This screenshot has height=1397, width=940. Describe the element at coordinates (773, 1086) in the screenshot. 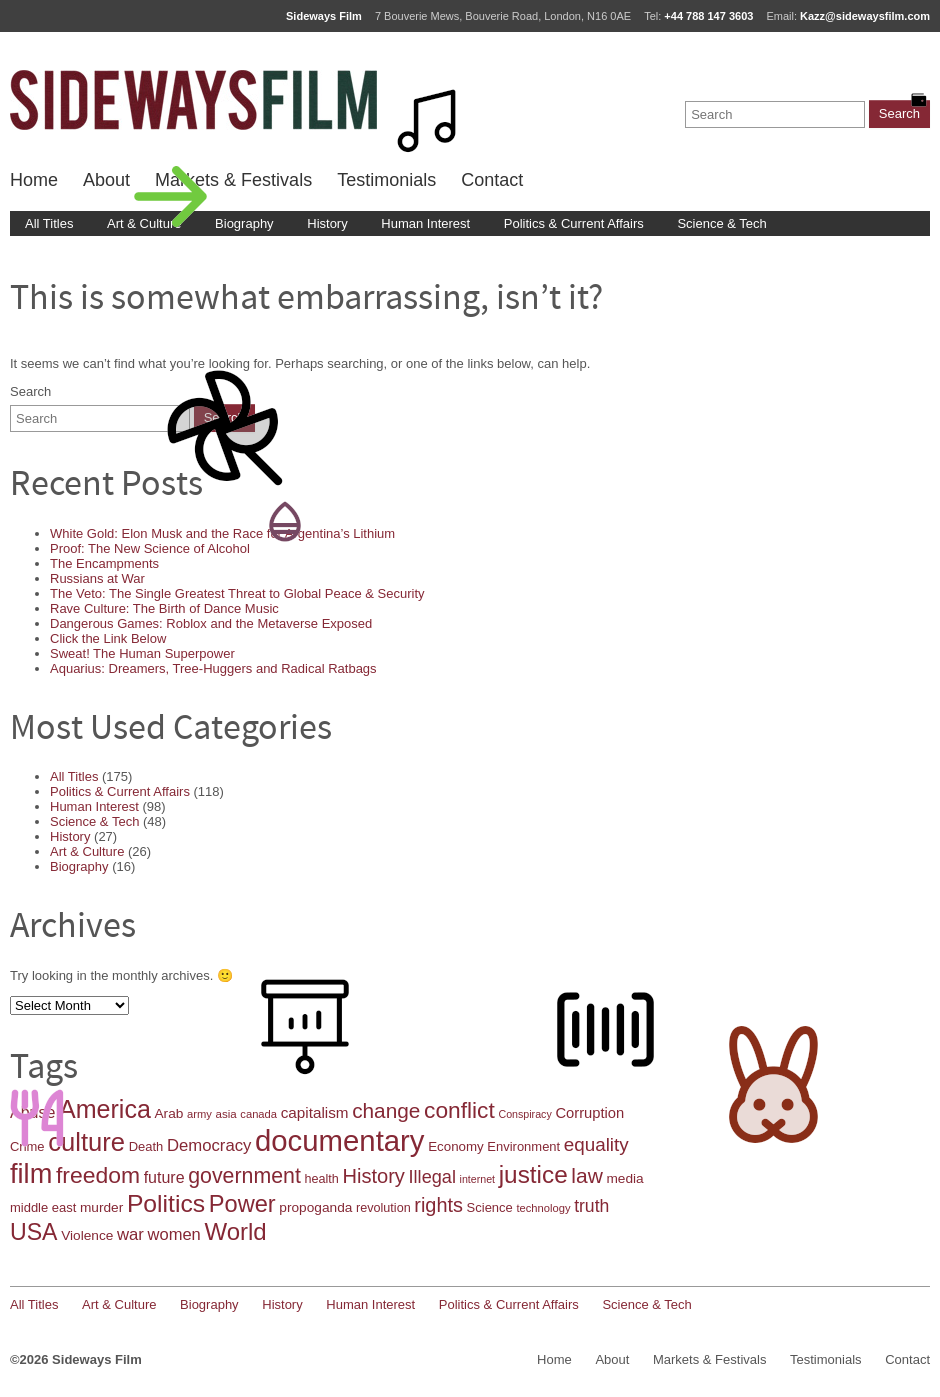

I see `access pet or animal-related features` at that location.